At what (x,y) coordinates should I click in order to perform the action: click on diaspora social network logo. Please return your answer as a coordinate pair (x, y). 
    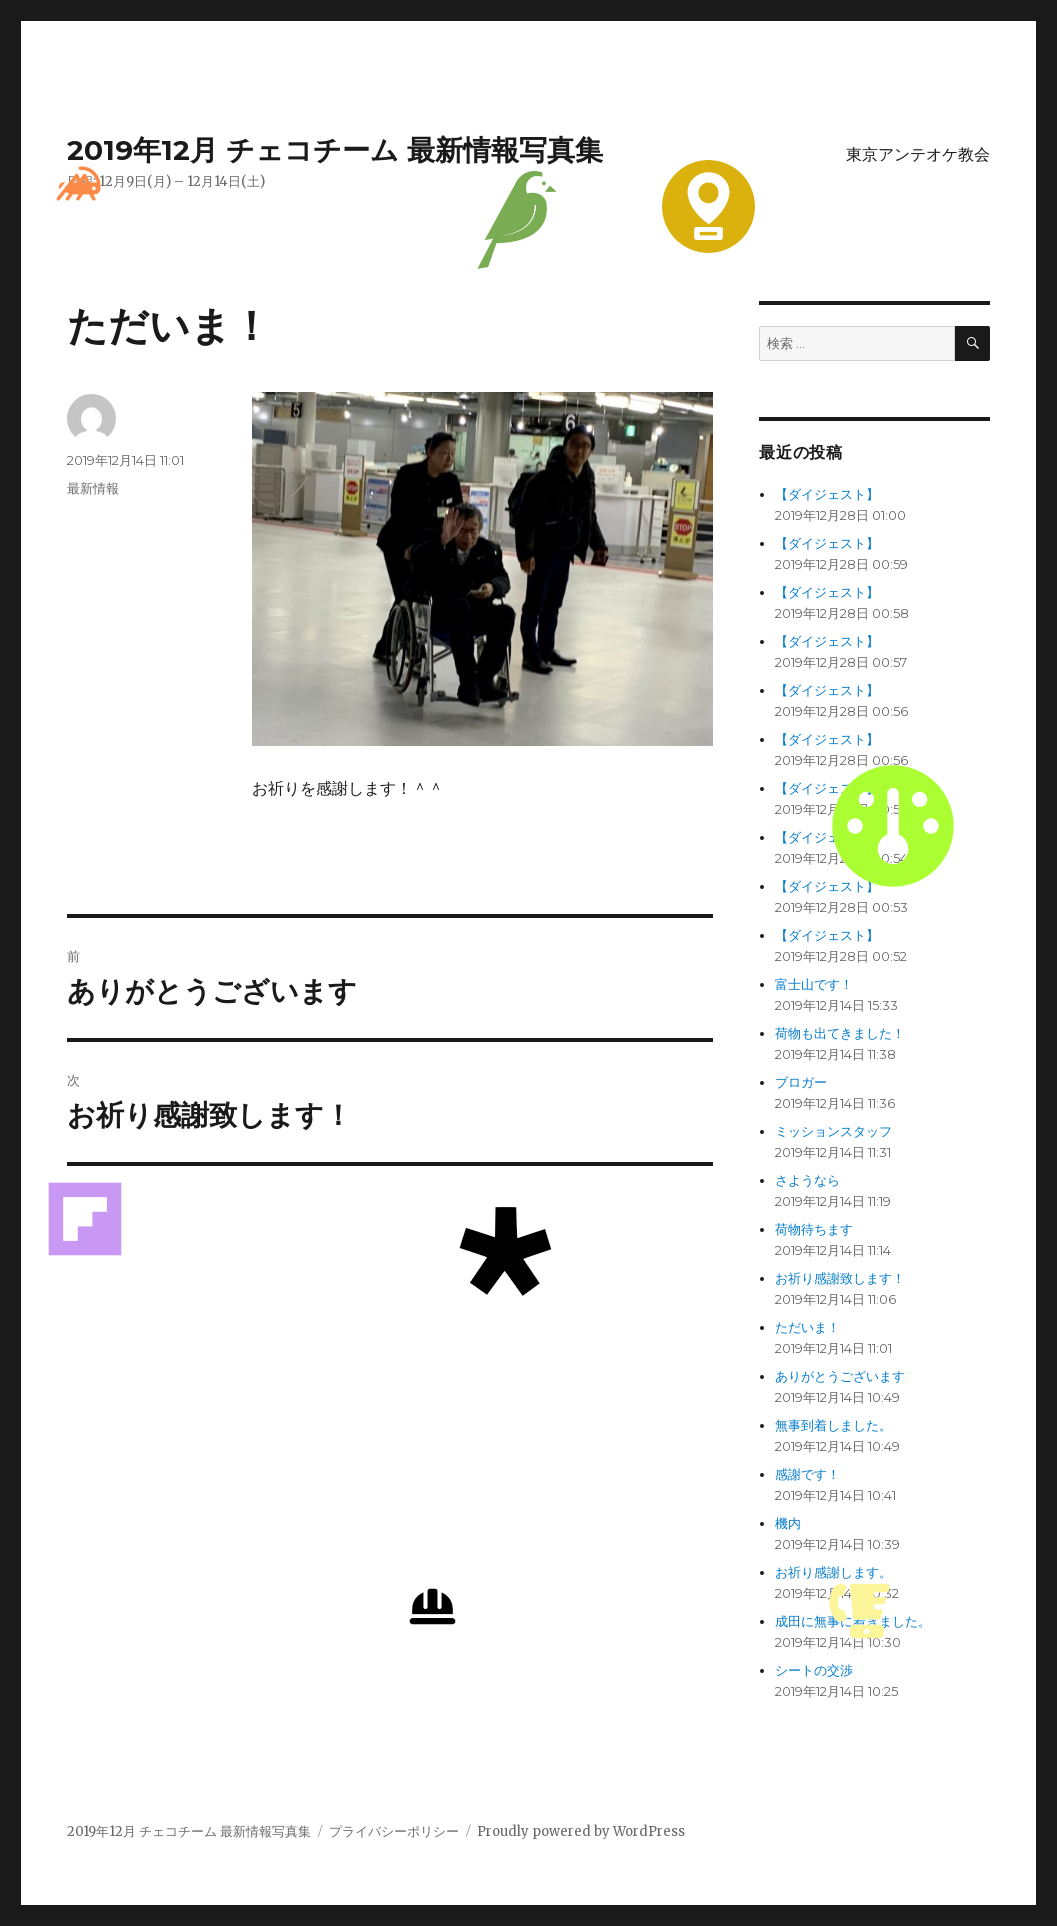
    Looking at the image, I should click on (505, 1251).